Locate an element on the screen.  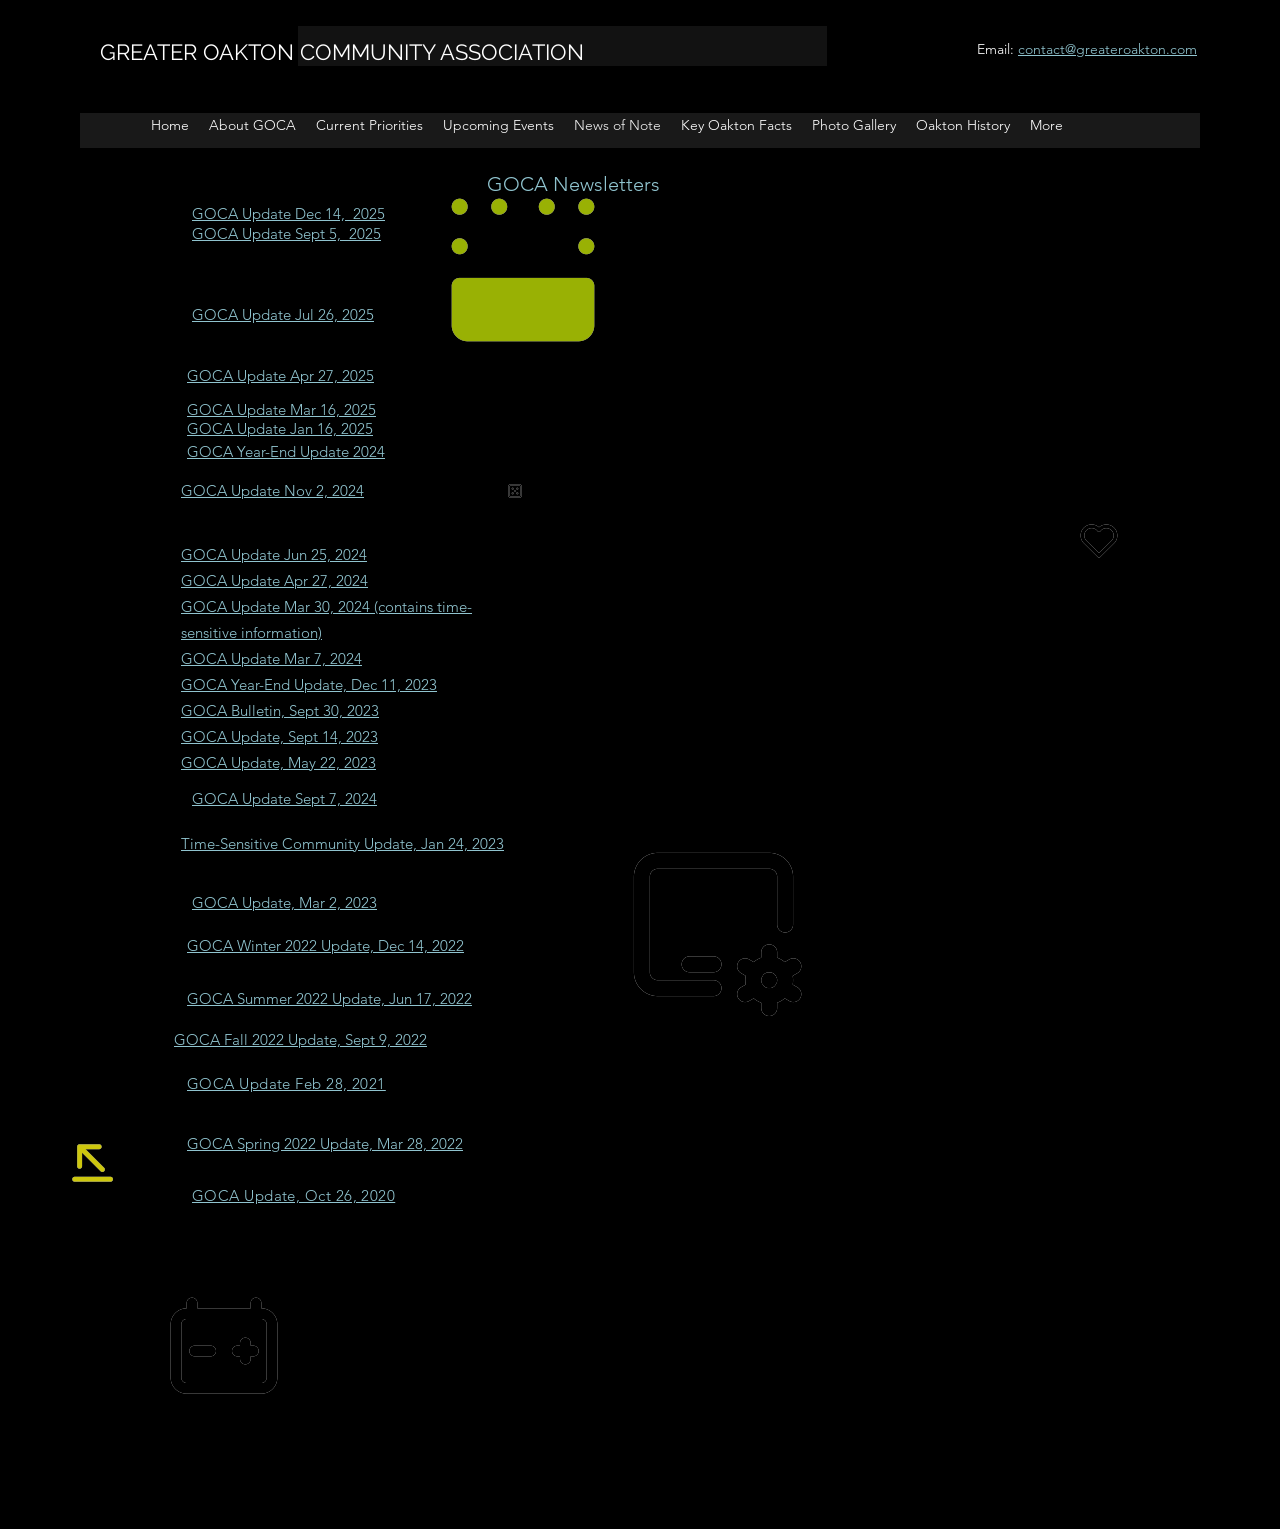
view automotive battery status is located at coordinates (224, 1351).